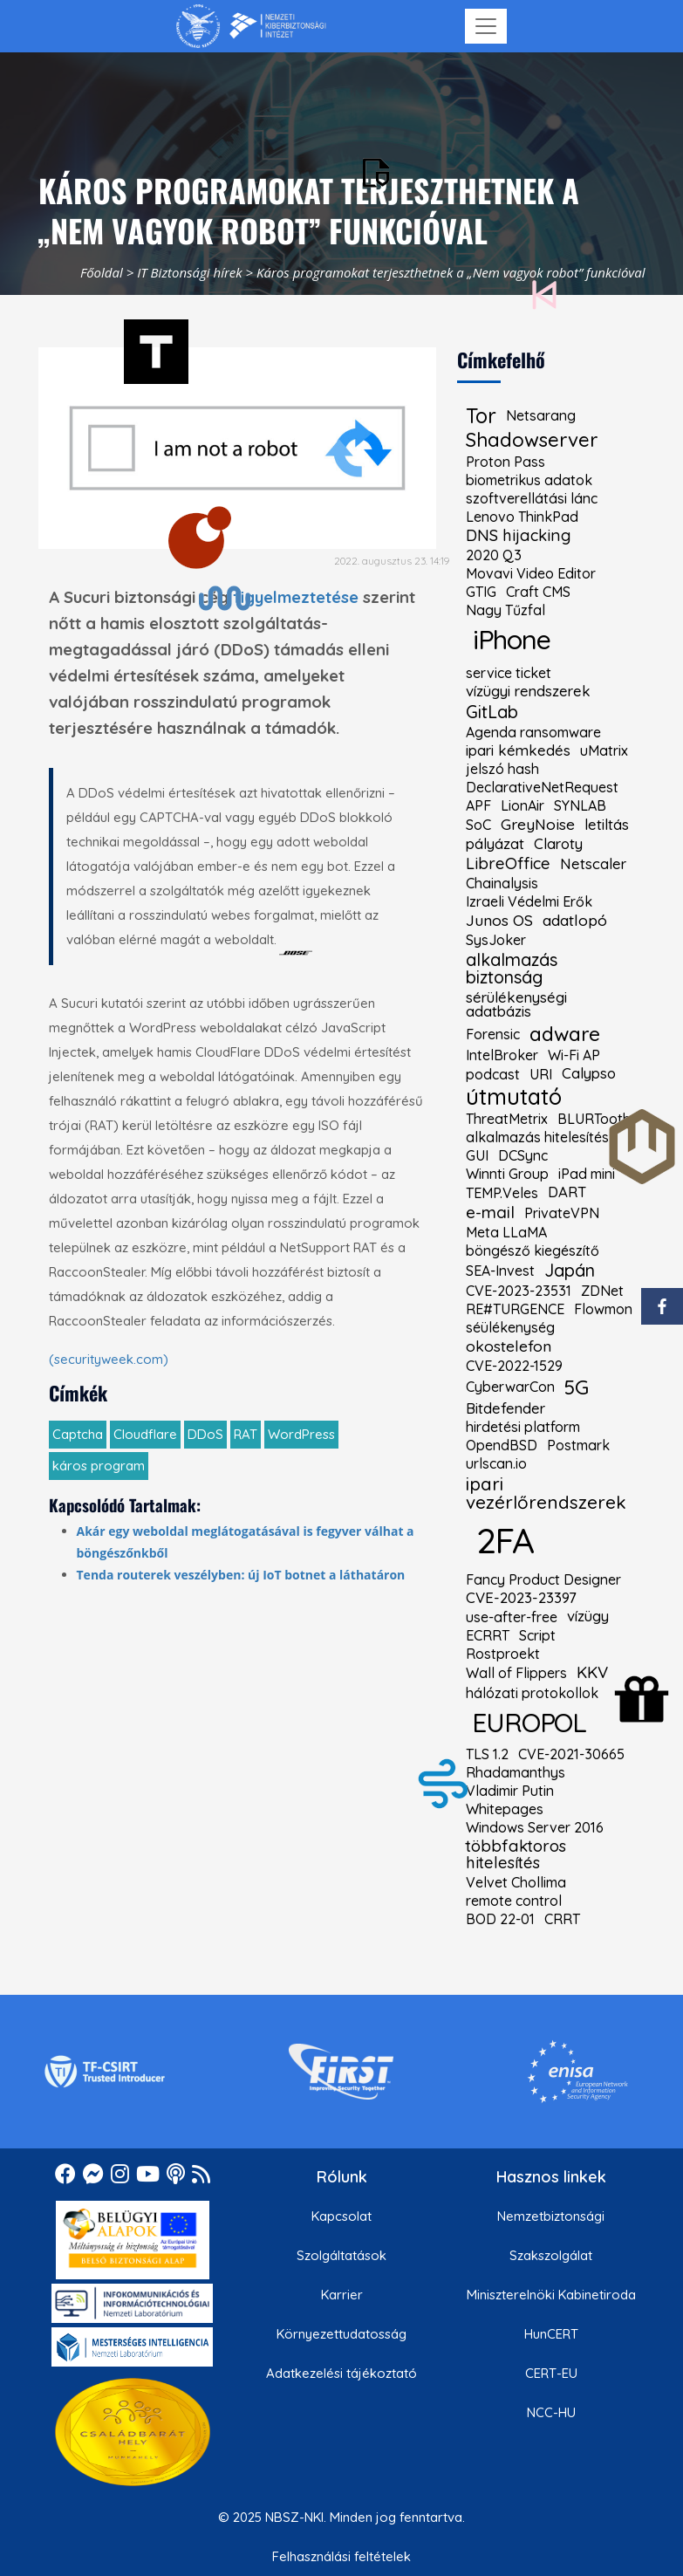  I want to click on indicates windy weather conditions, so click(443, 1784).